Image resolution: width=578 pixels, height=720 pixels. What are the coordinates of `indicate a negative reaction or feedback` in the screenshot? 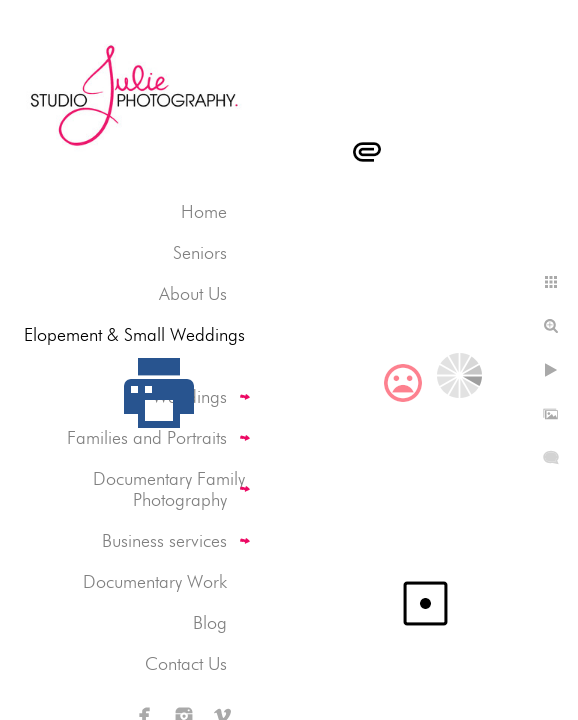 It's located at (403, 383).